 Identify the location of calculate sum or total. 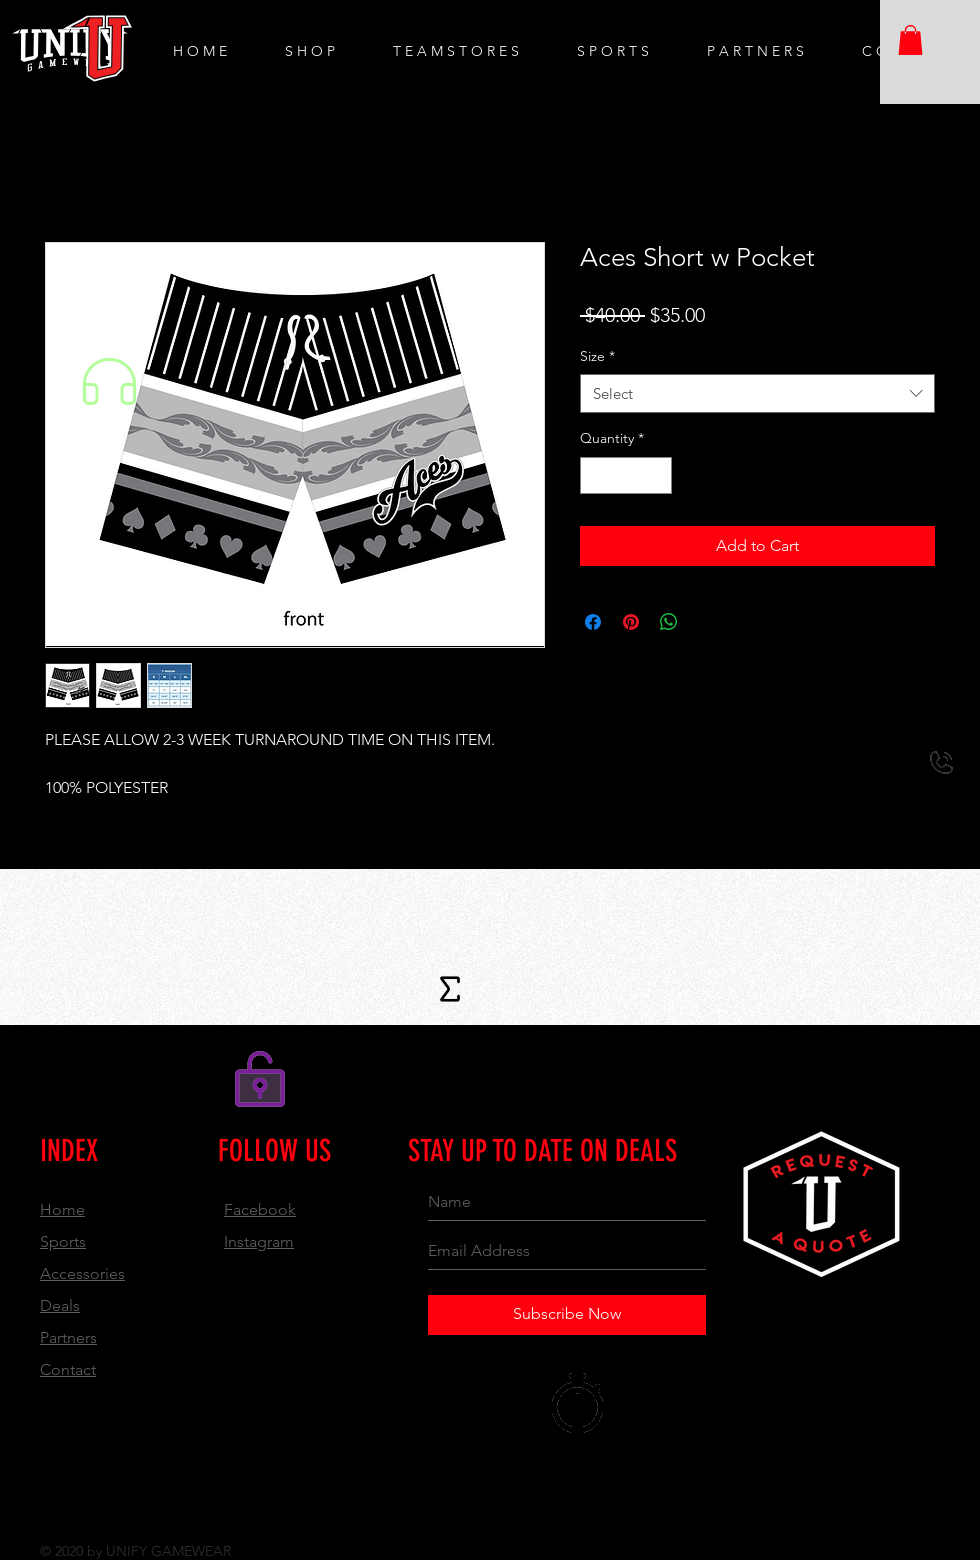
(450, 989).